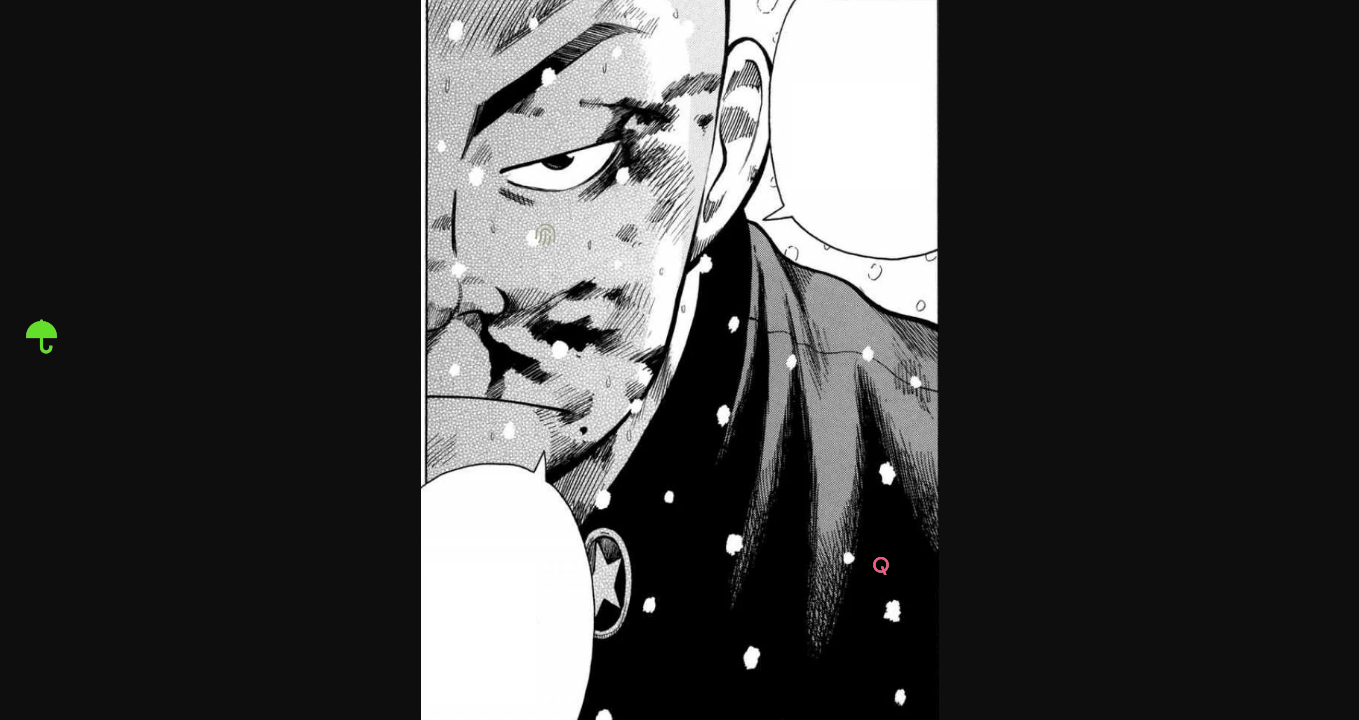  What do you see at coordinates (41, 336) in the screenshot?
I see `view weather protection or rain forecast` at bounding box center [41, 336].